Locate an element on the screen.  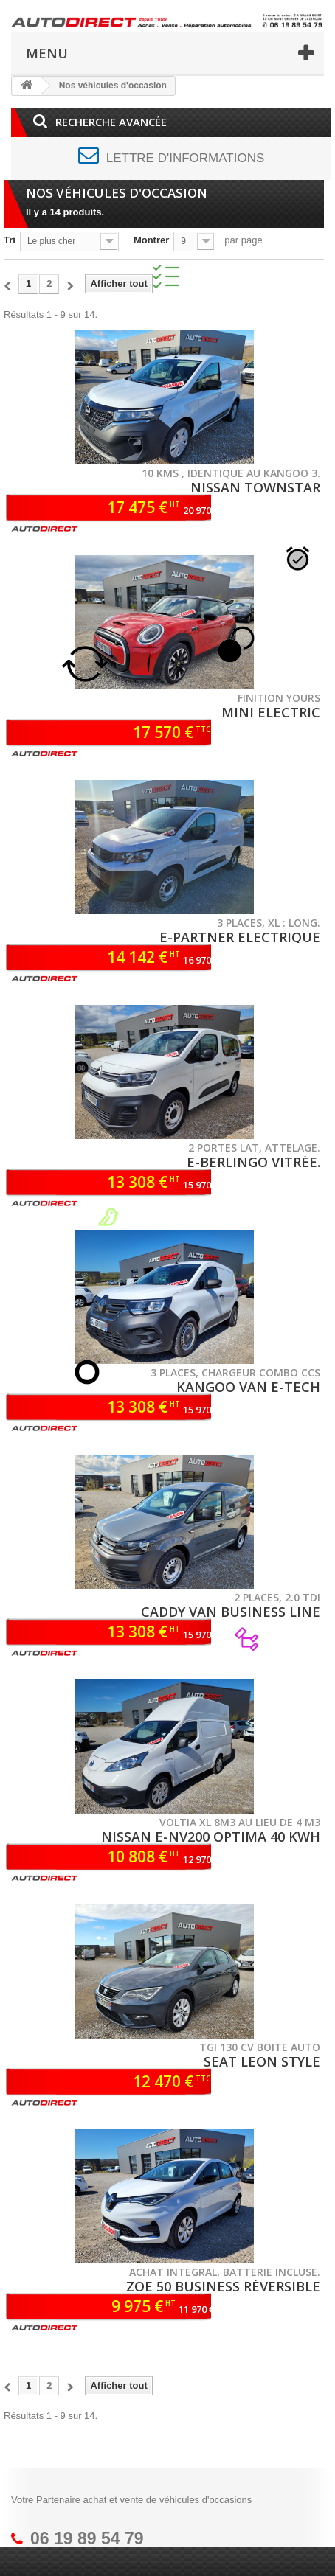
access twitter or social media sharing is located at coordinates (108, 1217).